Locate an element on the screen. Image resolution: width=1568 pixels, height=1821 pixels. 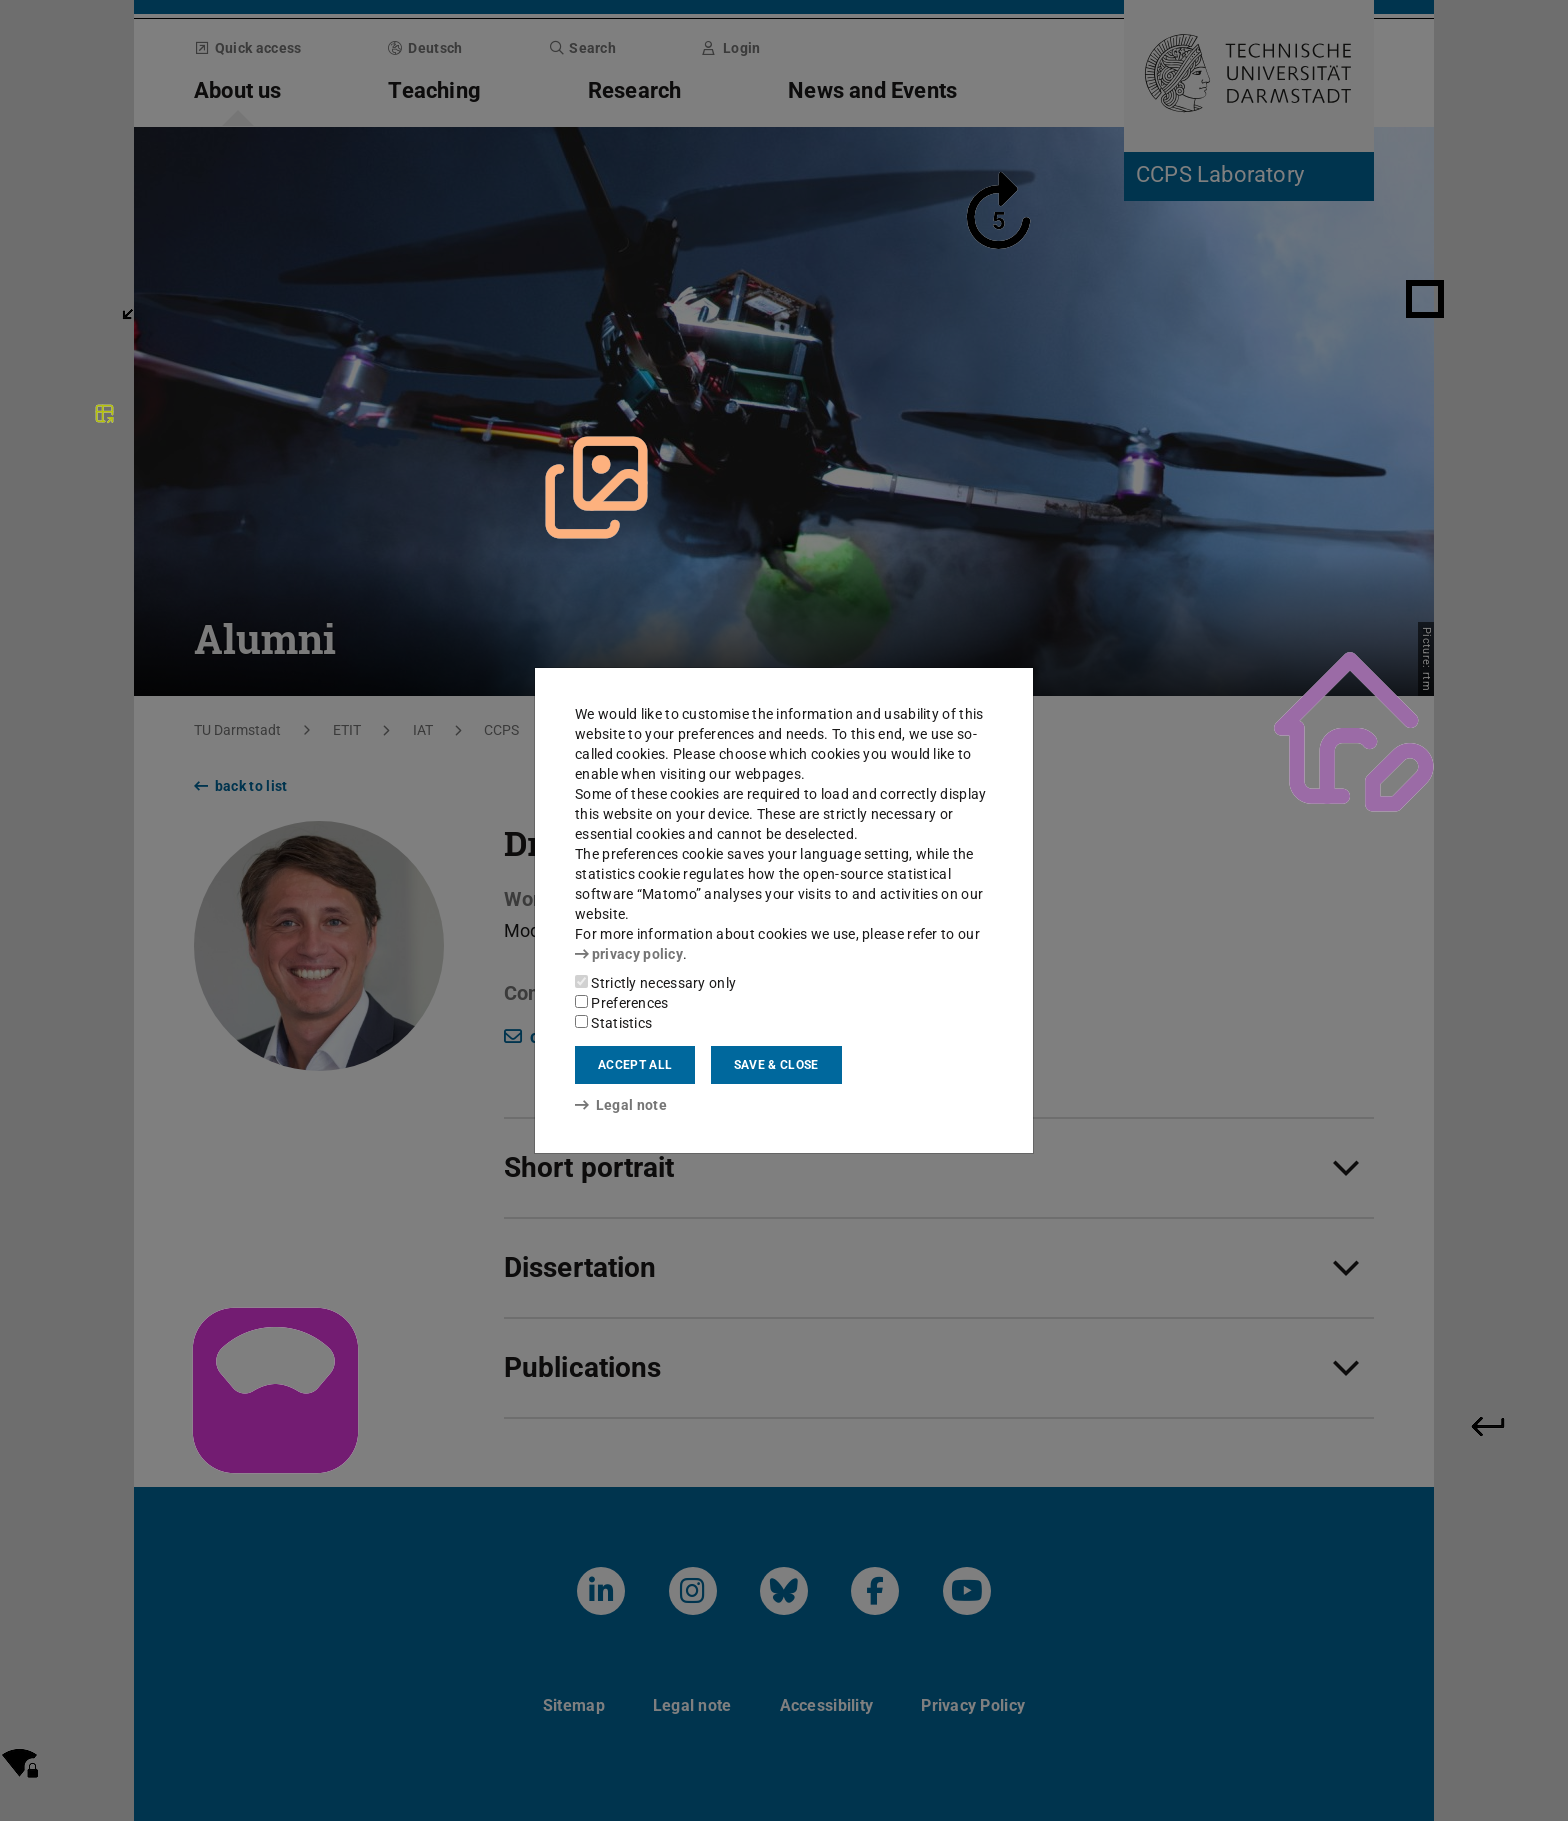
stop media playback is located at coordinates (1425, 299).